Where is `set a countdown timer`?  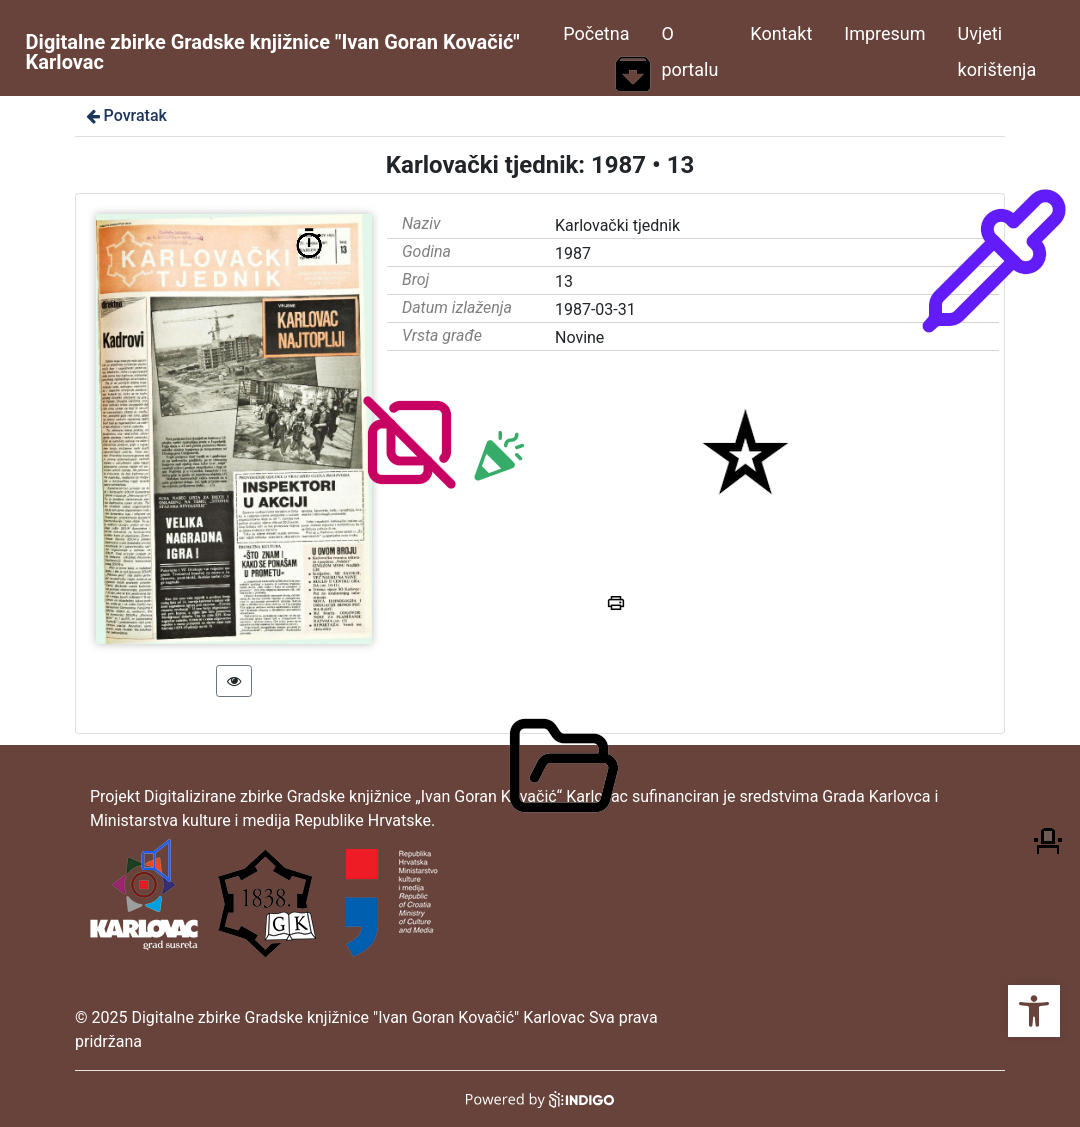
set a countdown timer is located at coordinates (309, 244).